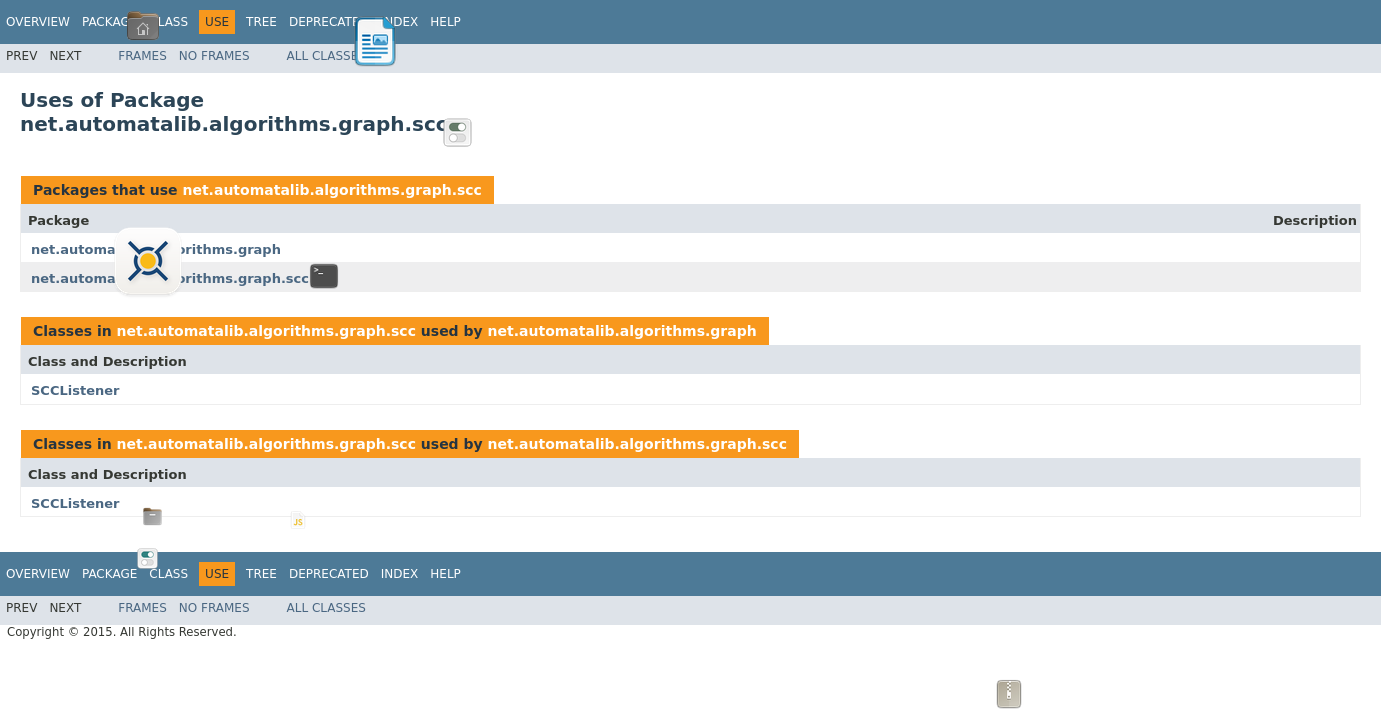 Image resolution: width=1381 pixels, height=720 pixels. What do you see at coordinates (1009, 694) in the screenshot?
I see `open file roller archive manager` at bounding box center [1009, 694].